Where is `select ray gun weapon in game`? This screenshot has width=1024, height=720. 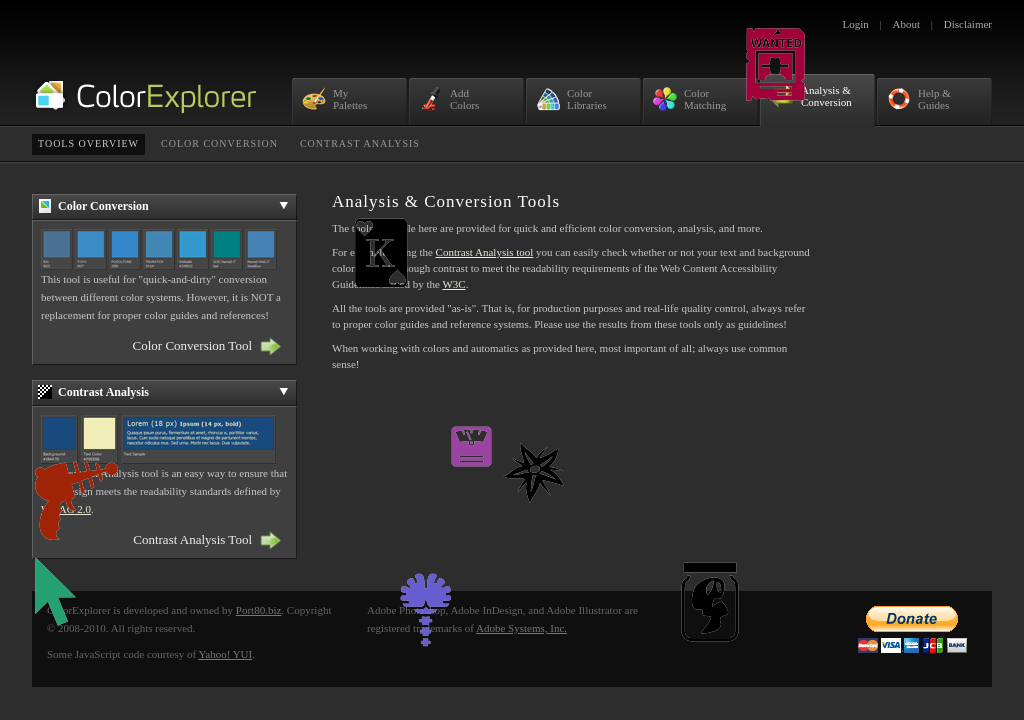
select ray gun weapon in game is located at coordinates (76, 498).